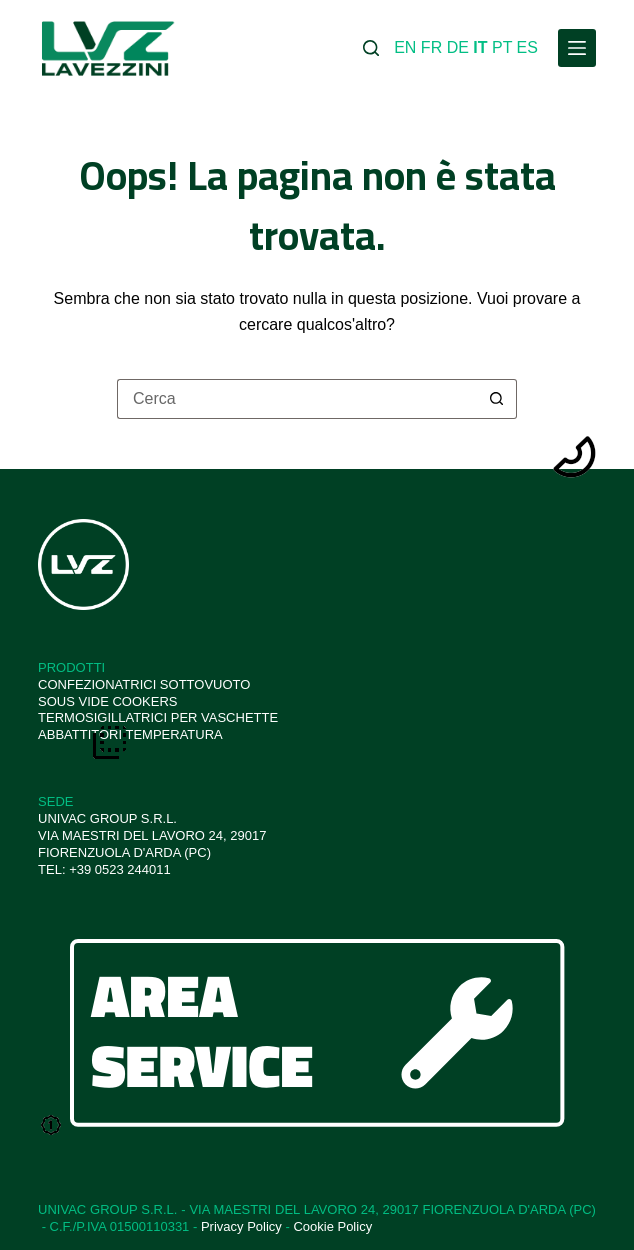 The width and height of the screenshot is (634, 1250). I want to click on send element to back layer, so click(109, 742).